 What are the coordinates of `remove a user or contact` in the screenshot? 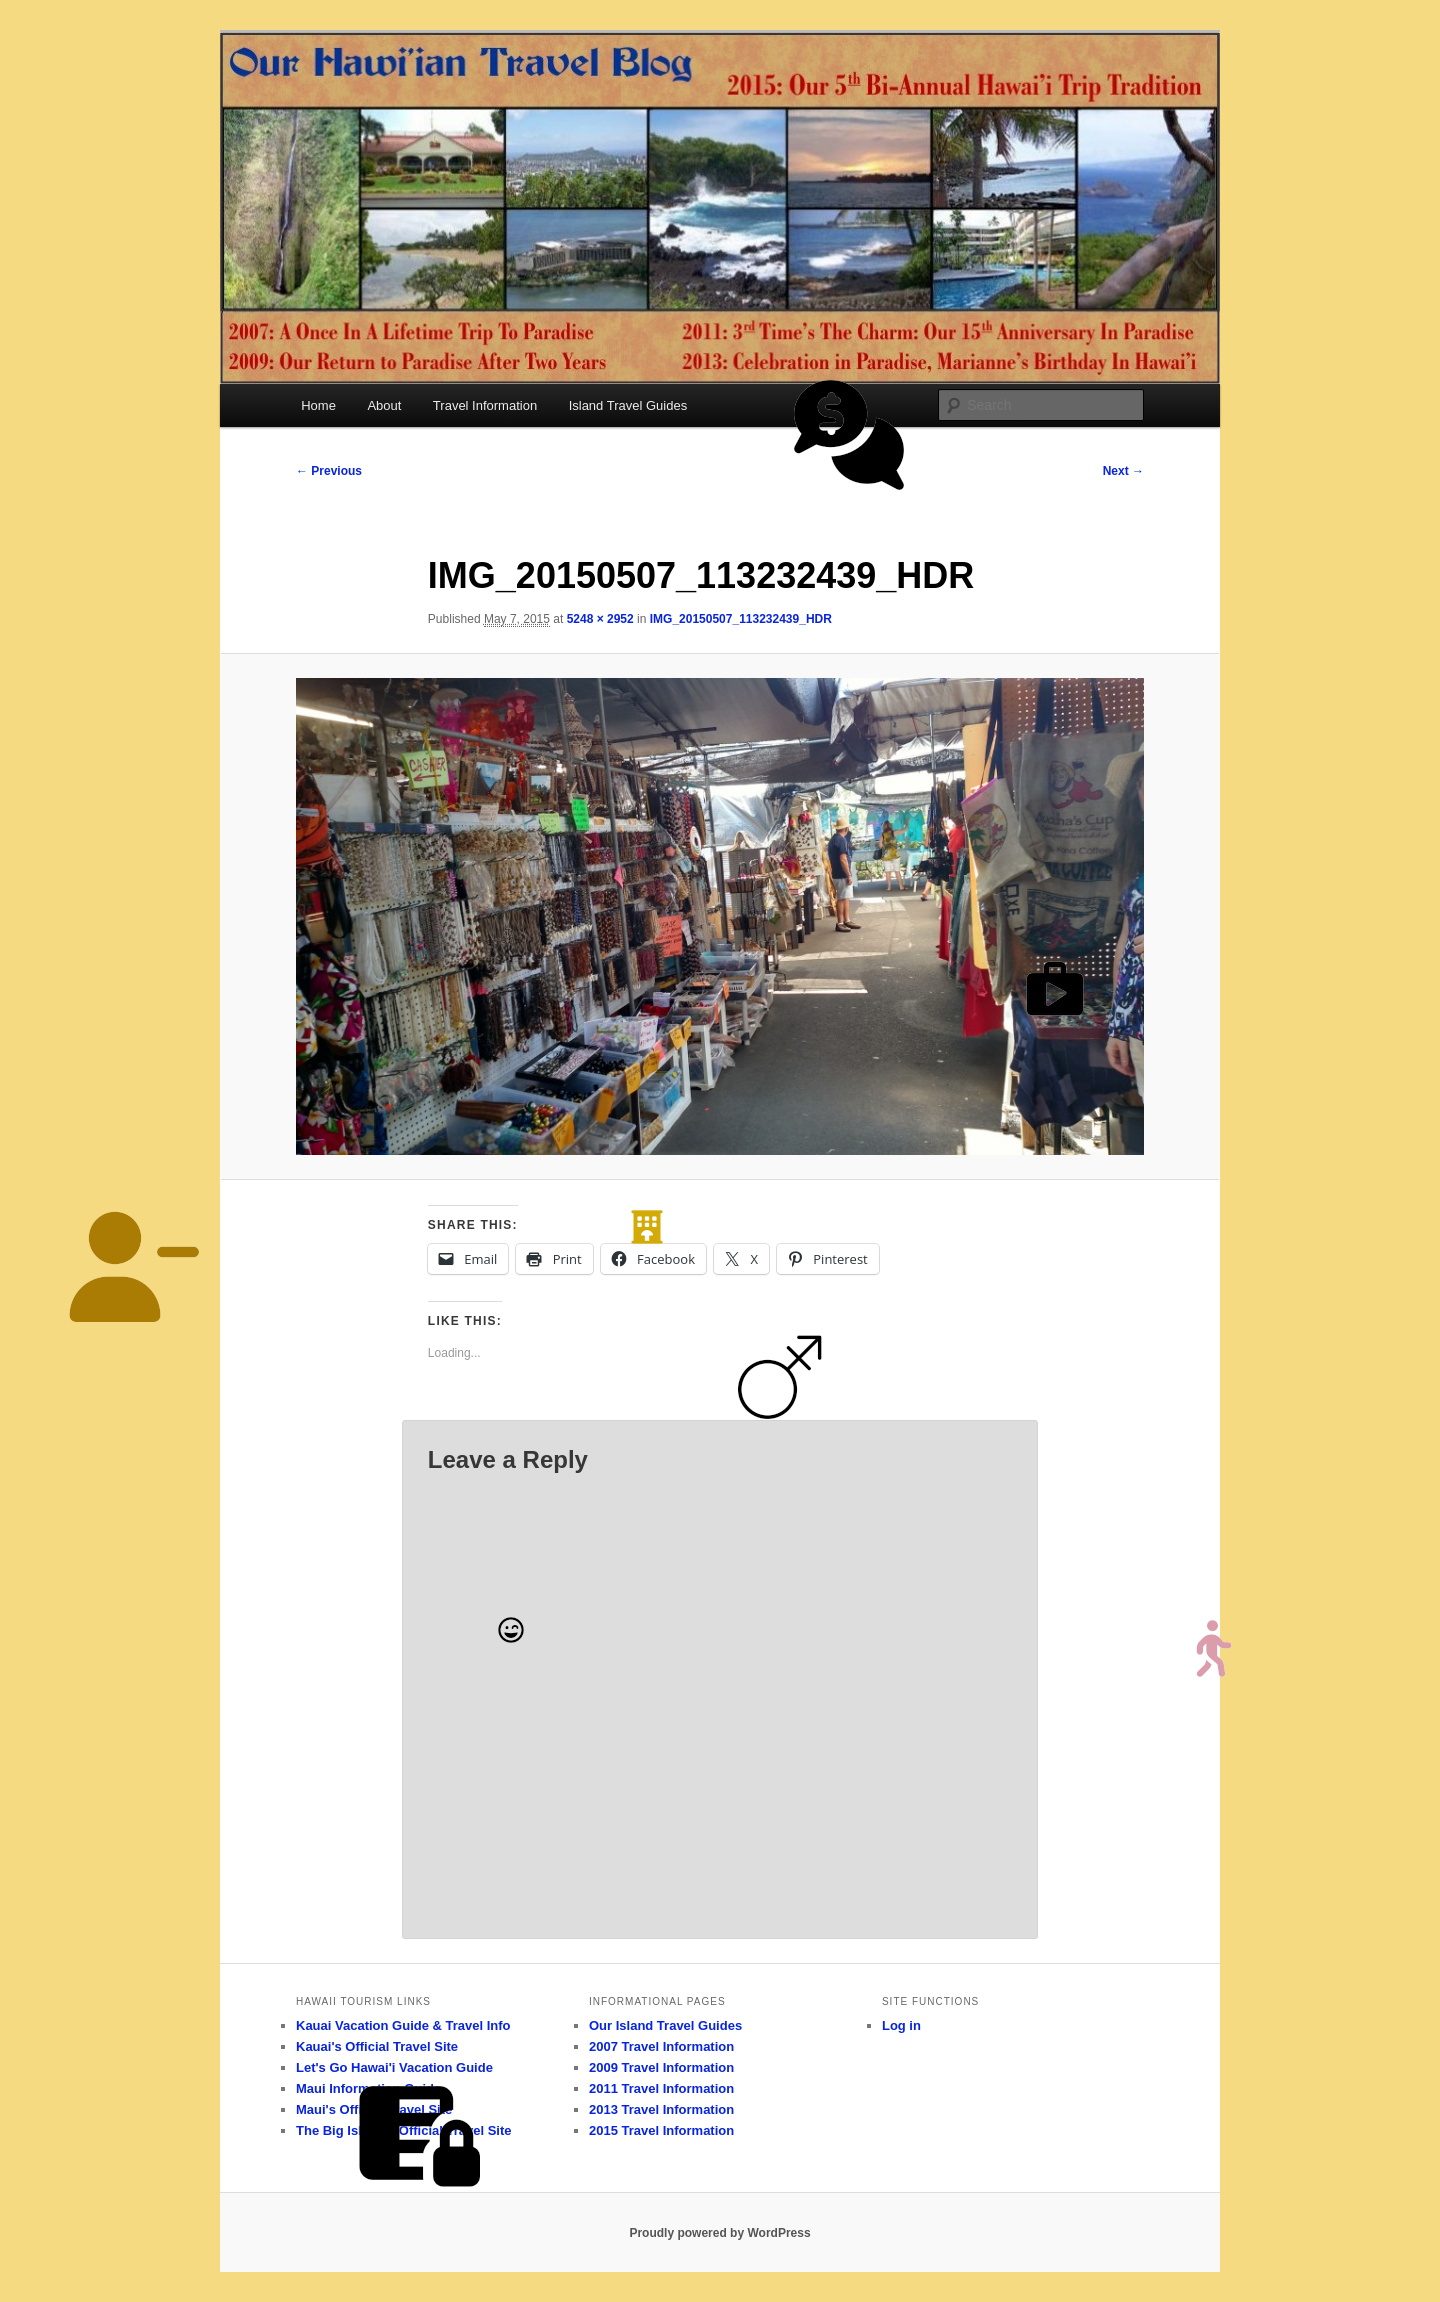 It's located at (129, 1266).